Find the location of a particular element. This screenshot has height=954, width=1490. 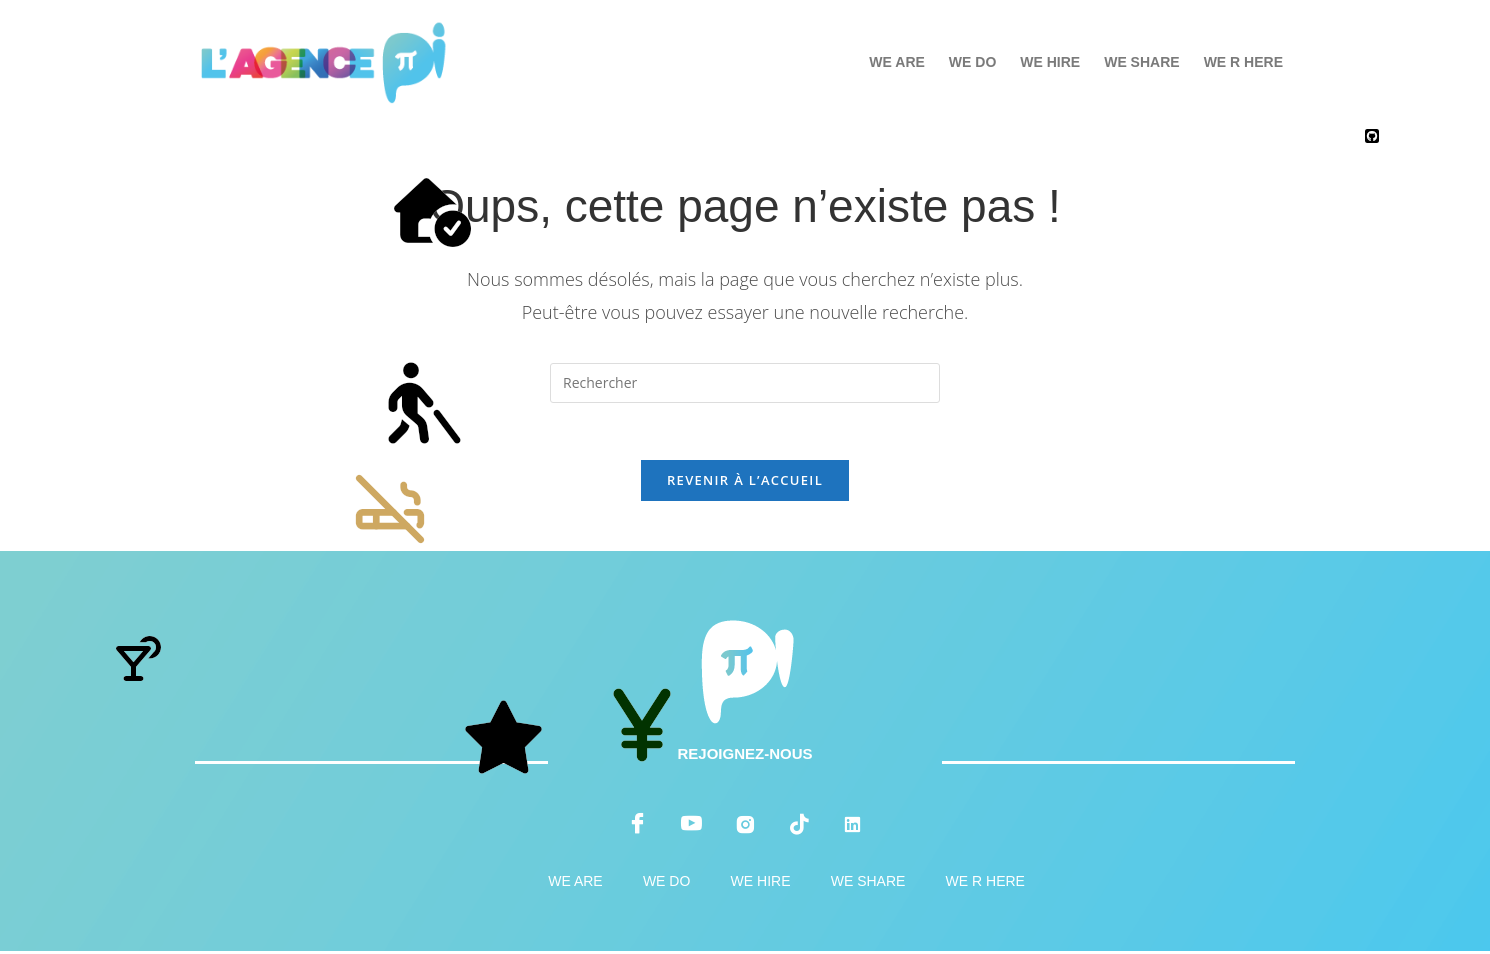

indicates accessibility features are available is located at coordinates (420, 403).